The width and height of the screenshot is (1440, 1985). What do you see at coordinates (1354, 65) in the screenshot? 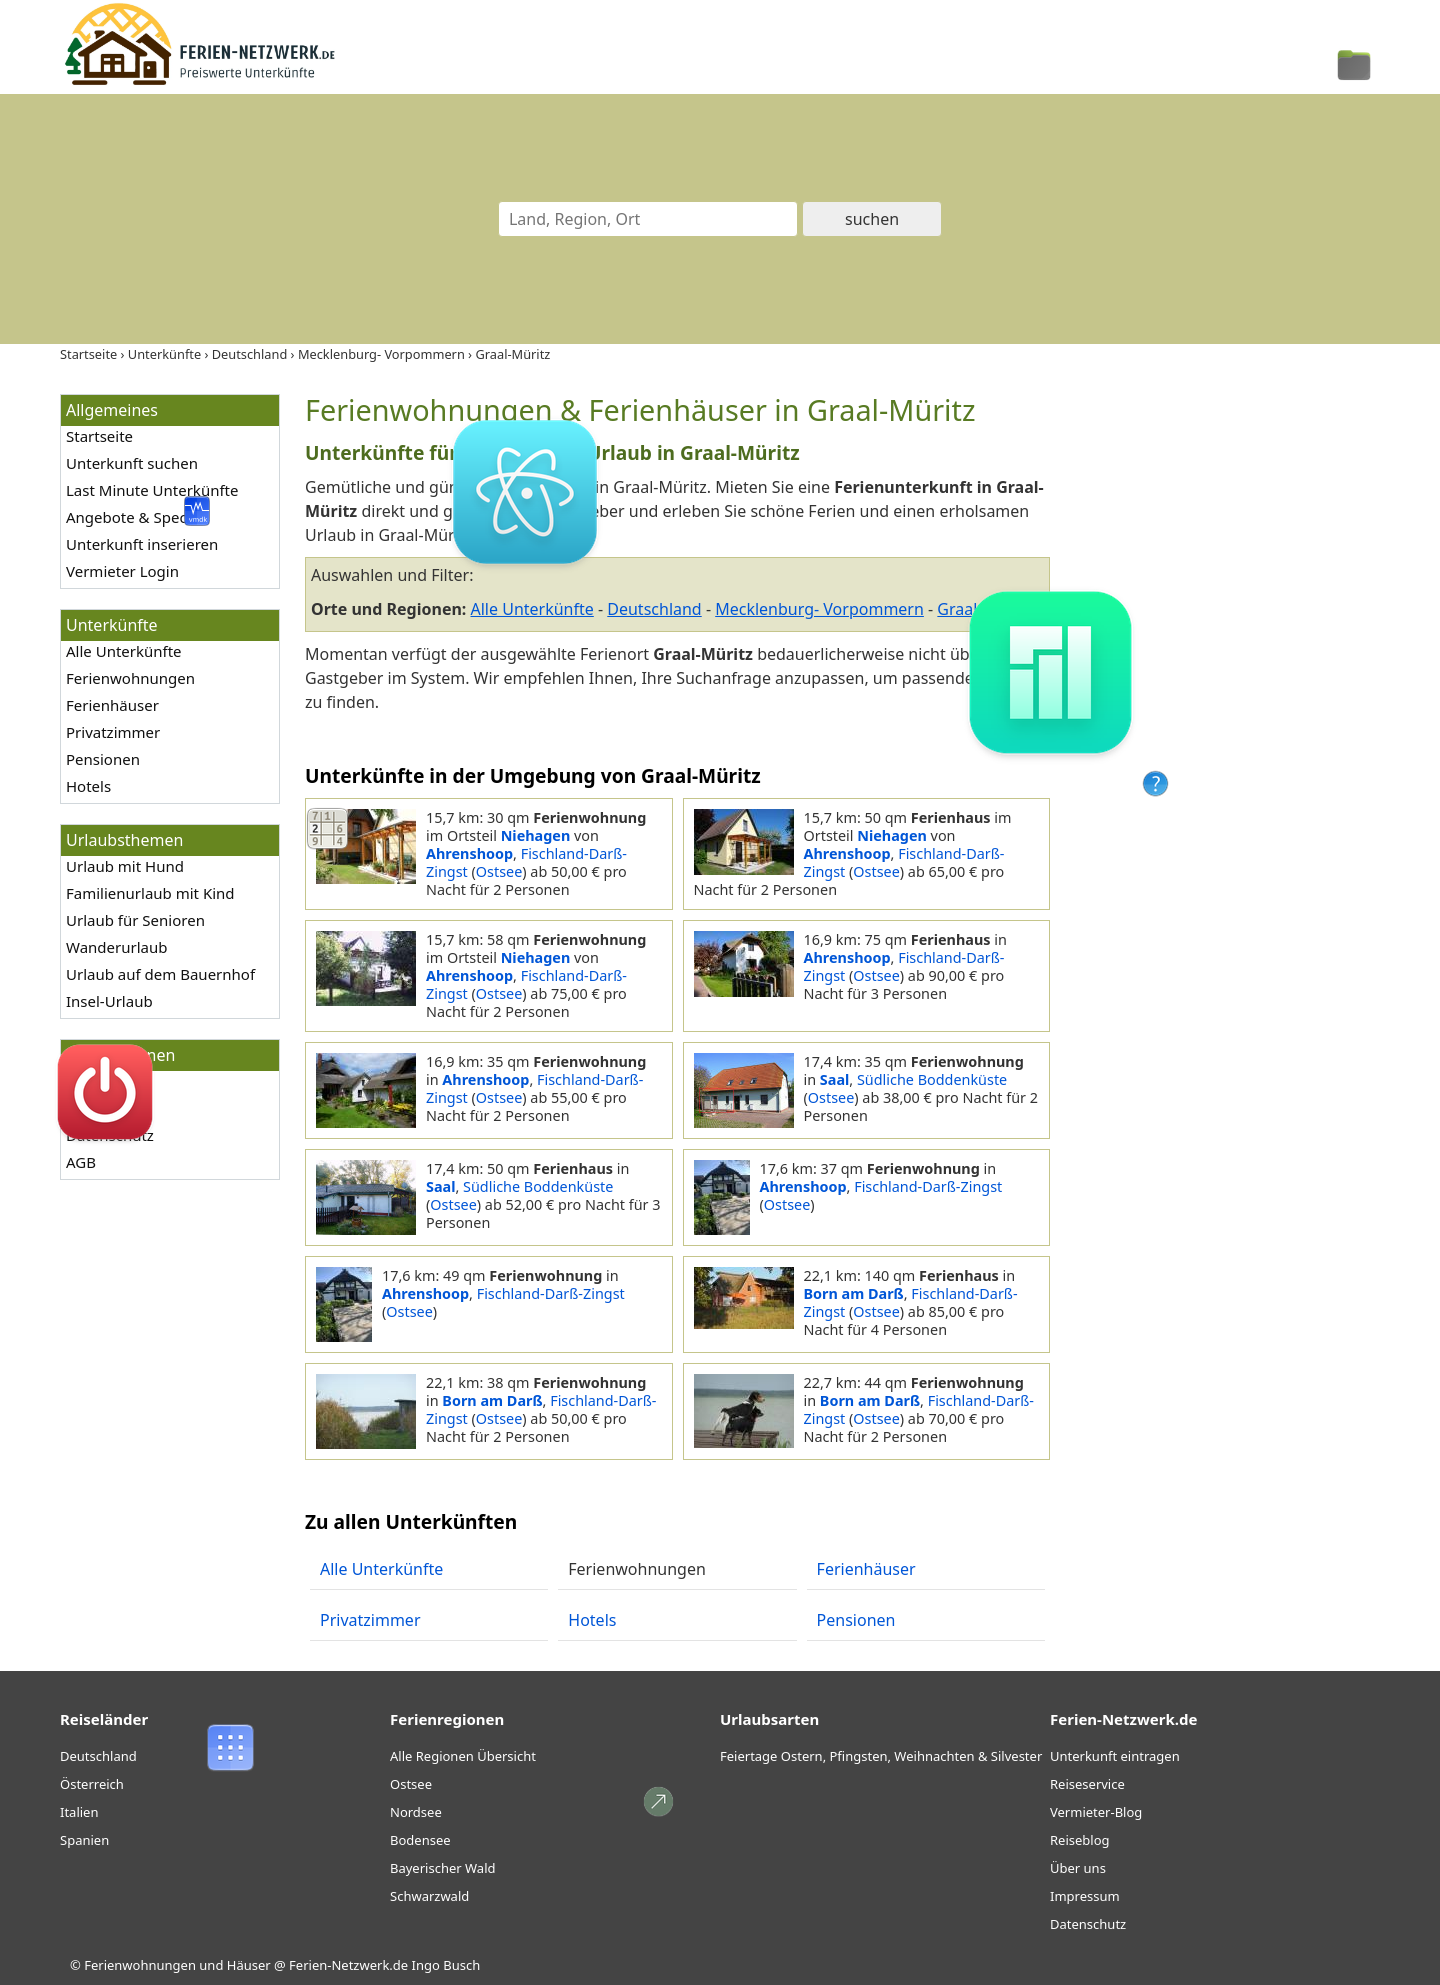
I see `open folder to view contents` at bounding box center [1354, 65].